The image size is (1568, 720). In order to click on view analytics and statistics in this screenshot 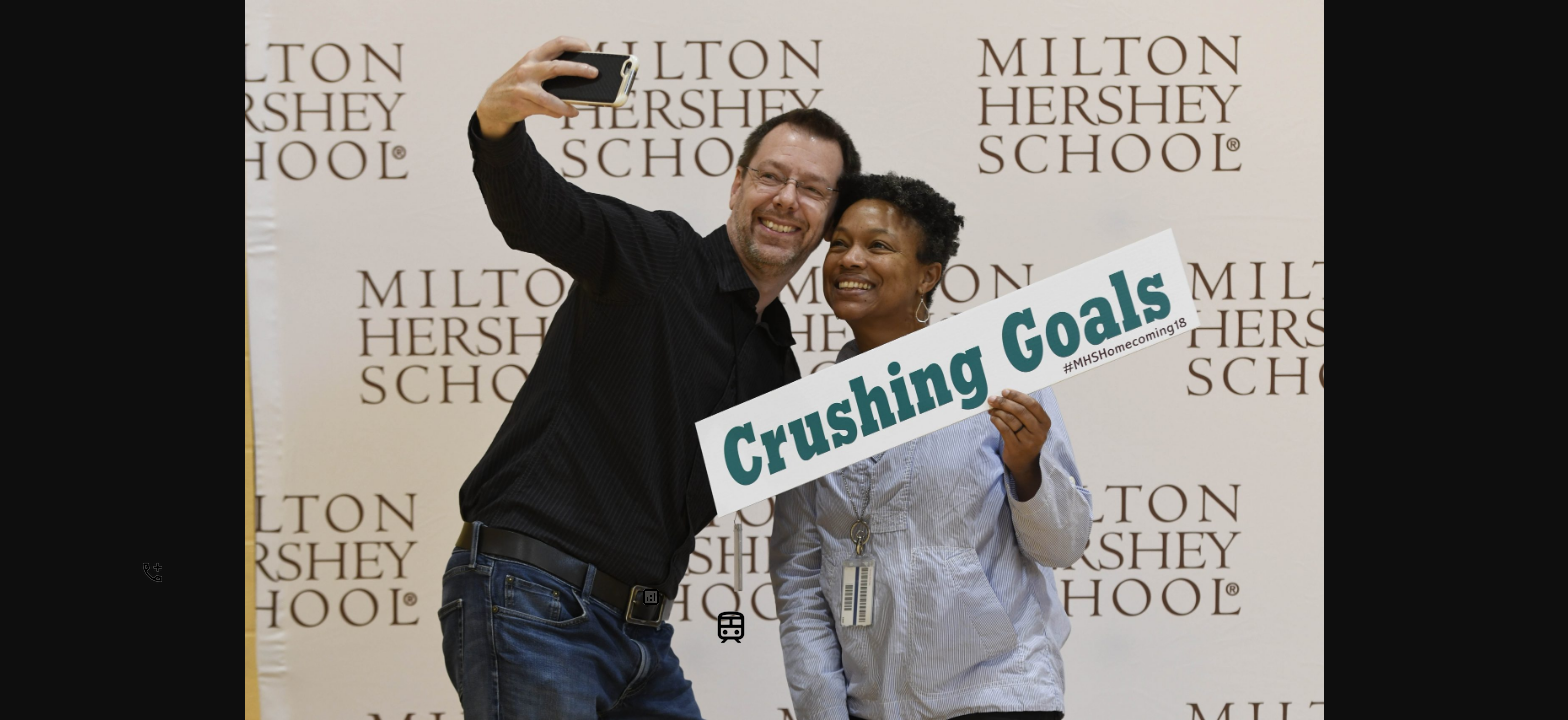, I will do `click(651, 597)`.